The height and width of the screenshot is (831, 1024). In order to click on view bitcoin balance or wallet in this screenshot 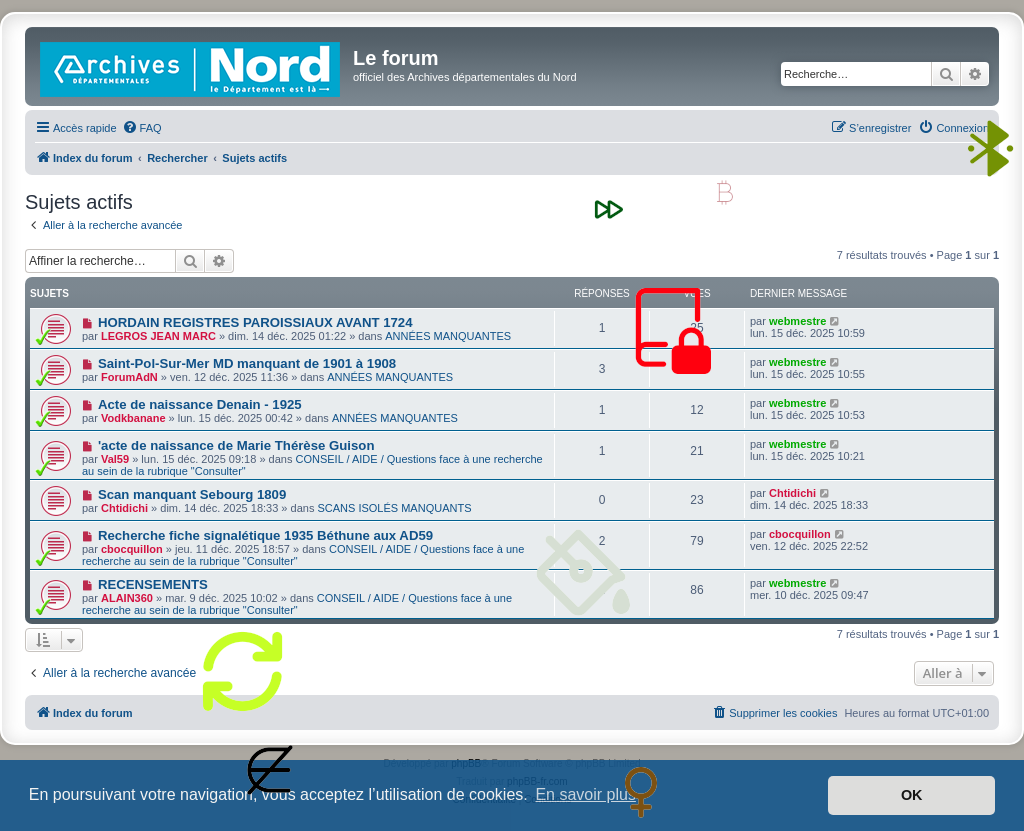, I will do `click(724, 193)`.